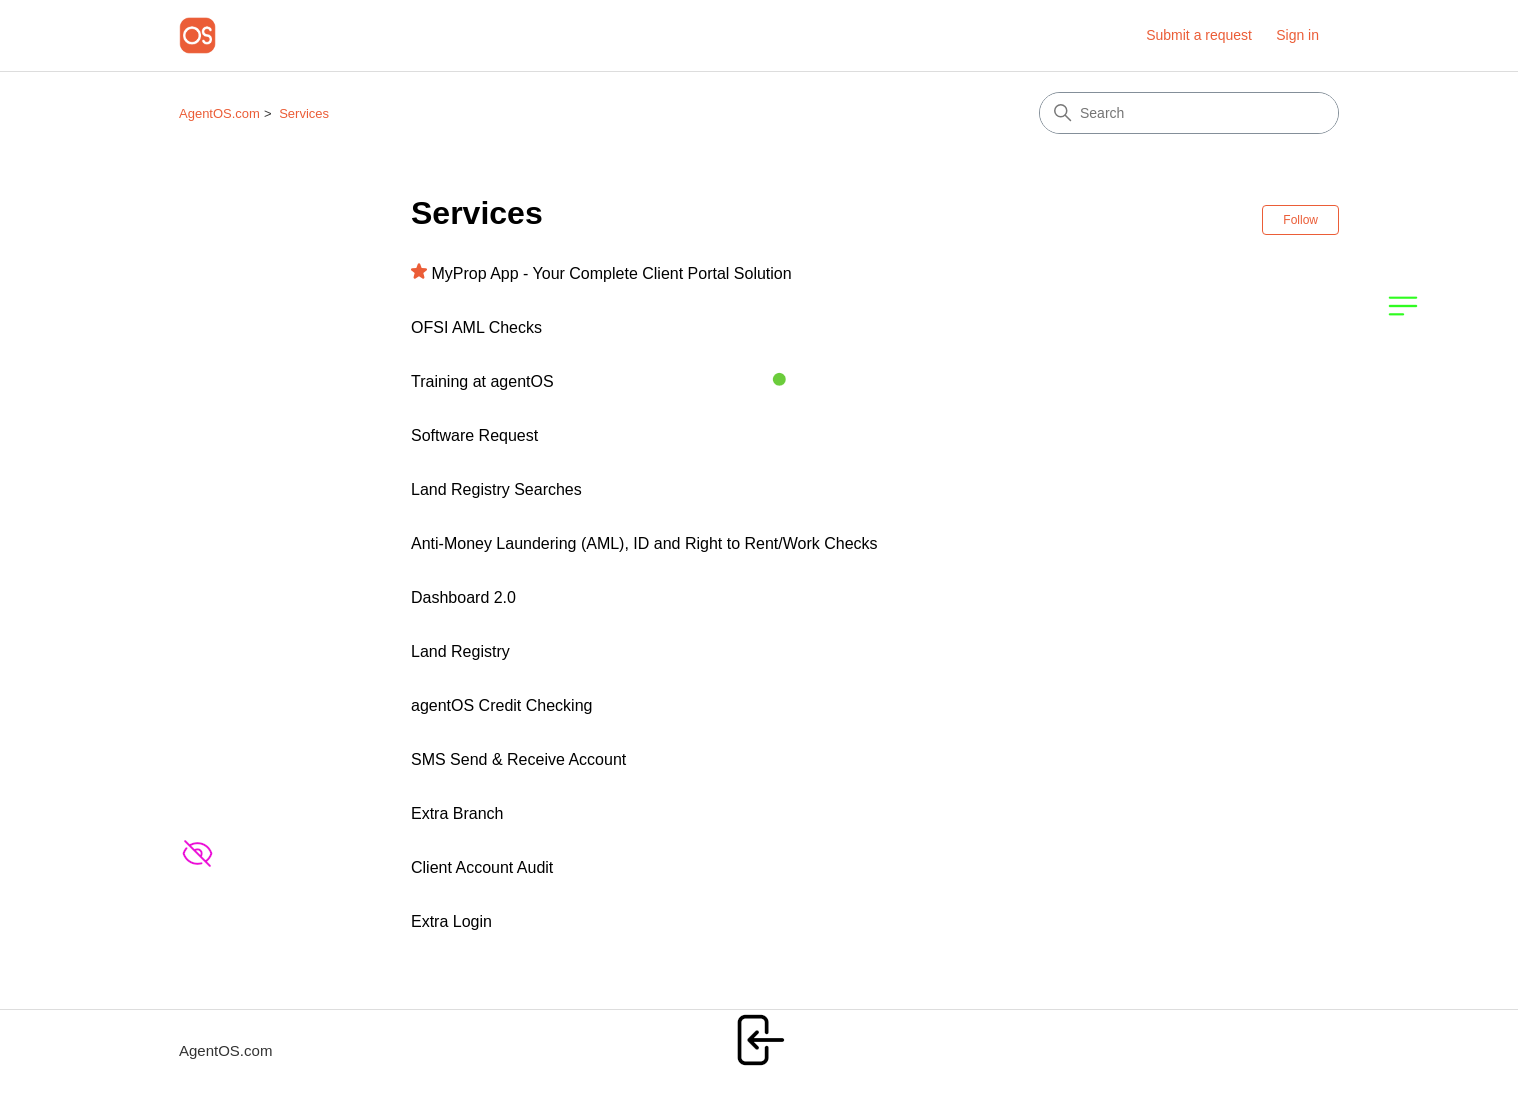 The width and height of the screenshot is (1518, 1093). What do you see at coordinates (197, 853) in the screenshot?
I see `hide password or sensitive content` at bounding box center [197, 853].